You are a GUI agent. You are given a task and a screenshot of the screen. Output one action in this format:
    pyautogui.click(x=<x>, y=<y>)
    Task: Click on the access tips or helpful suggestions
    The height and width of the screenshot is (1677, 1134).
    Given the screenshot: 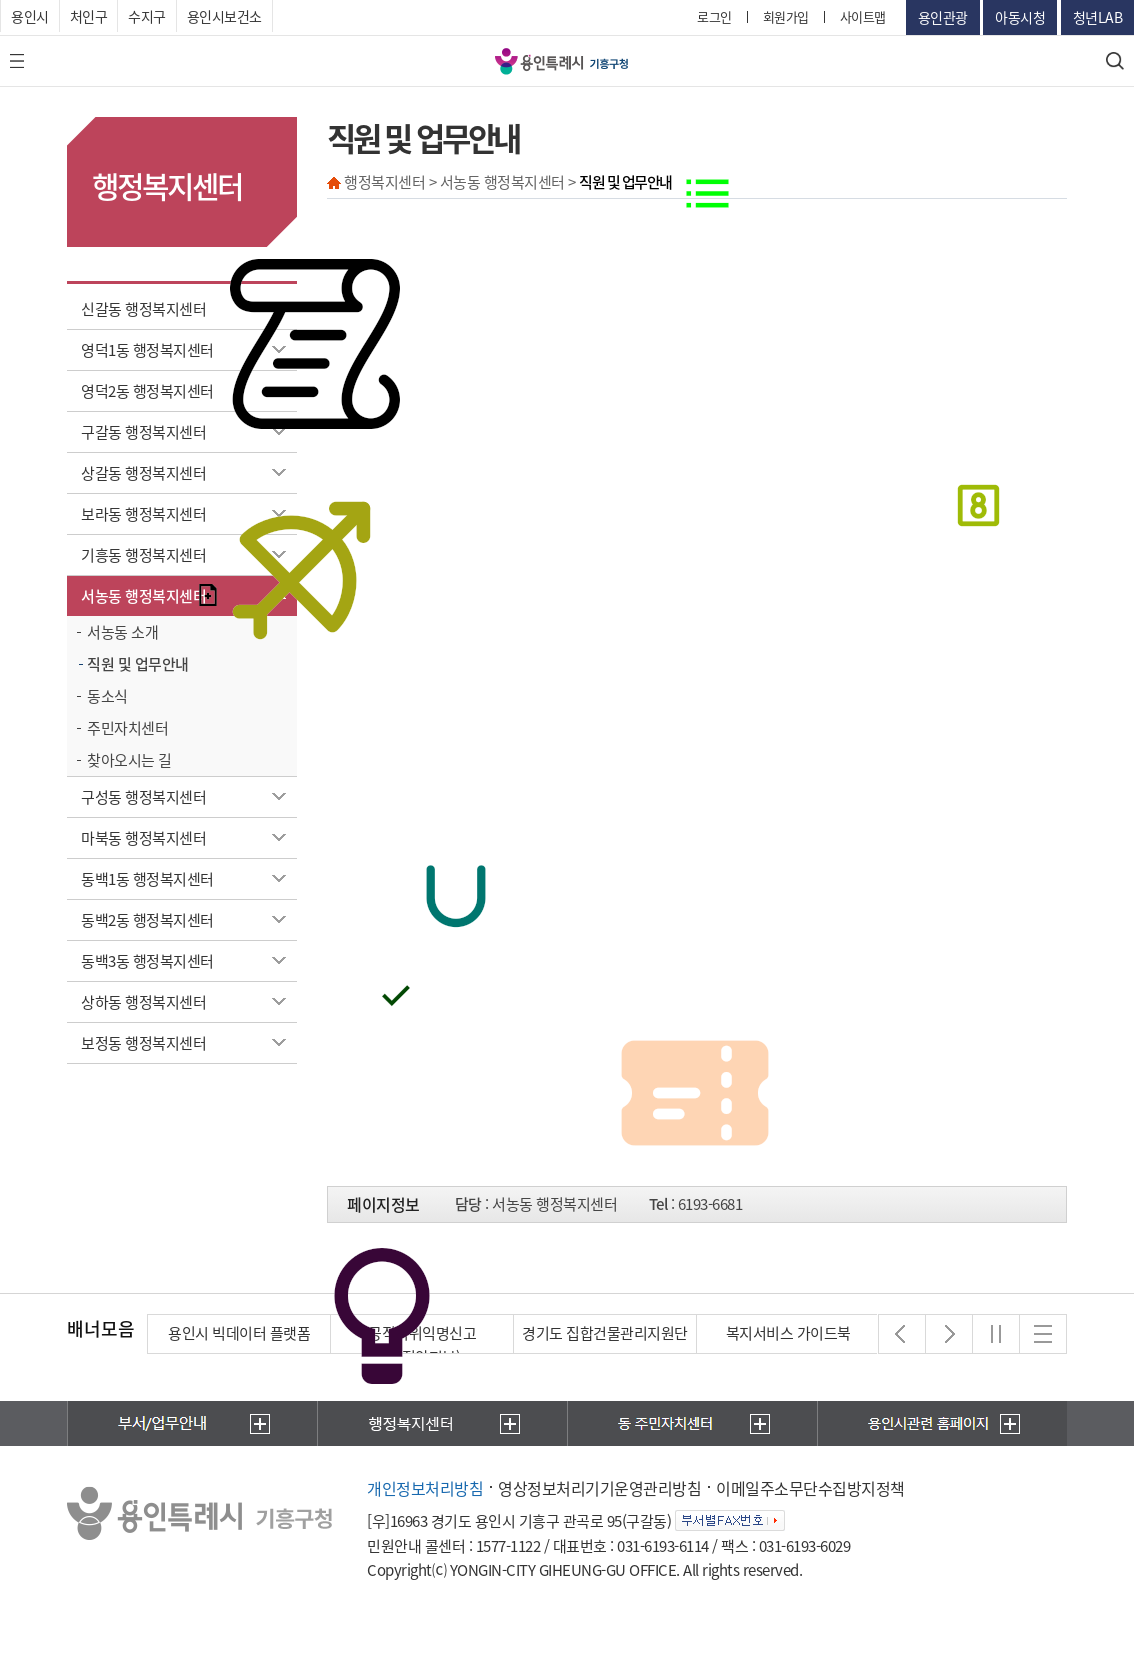 What is the action you would take?
    pyautogui.click(x=382, y=1316)
    